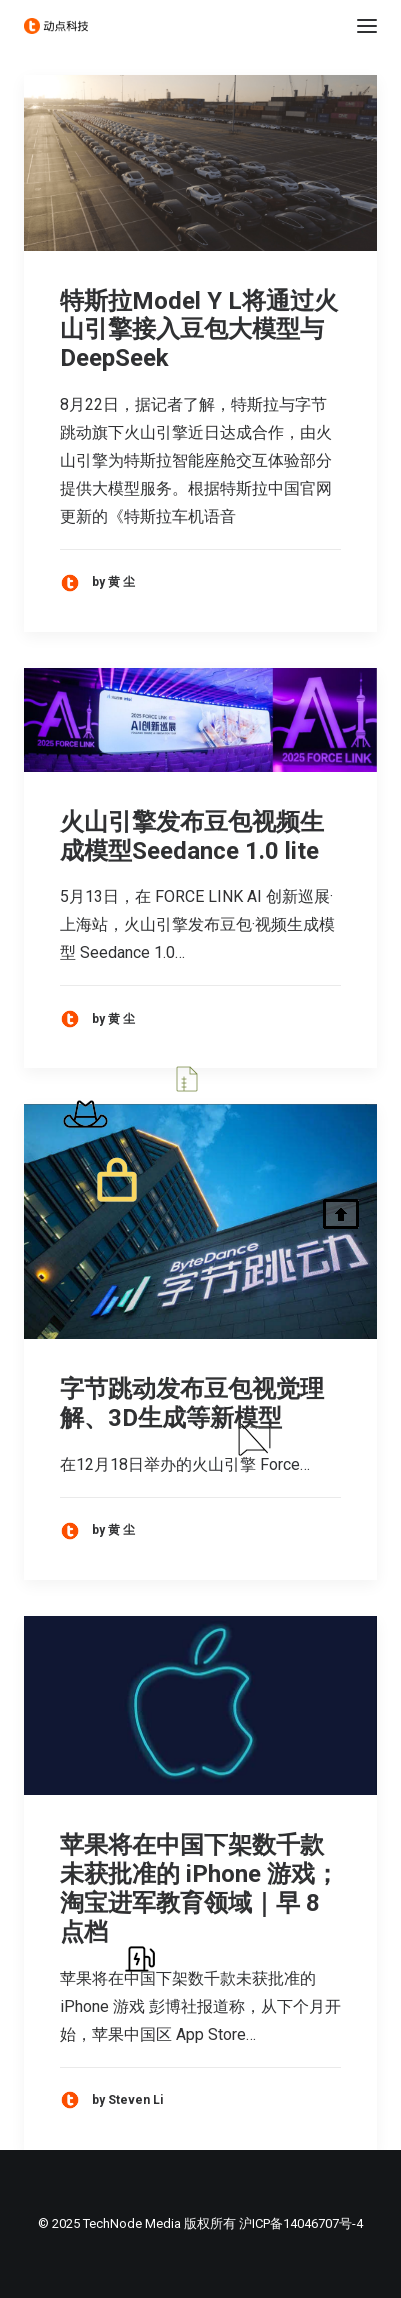 The width and height of the screenshot is (401, 2298). What do you see at coordinates (117, 1182) in the screenshot?
I see `lock or secure this item` at bounding box center [117, 1182].